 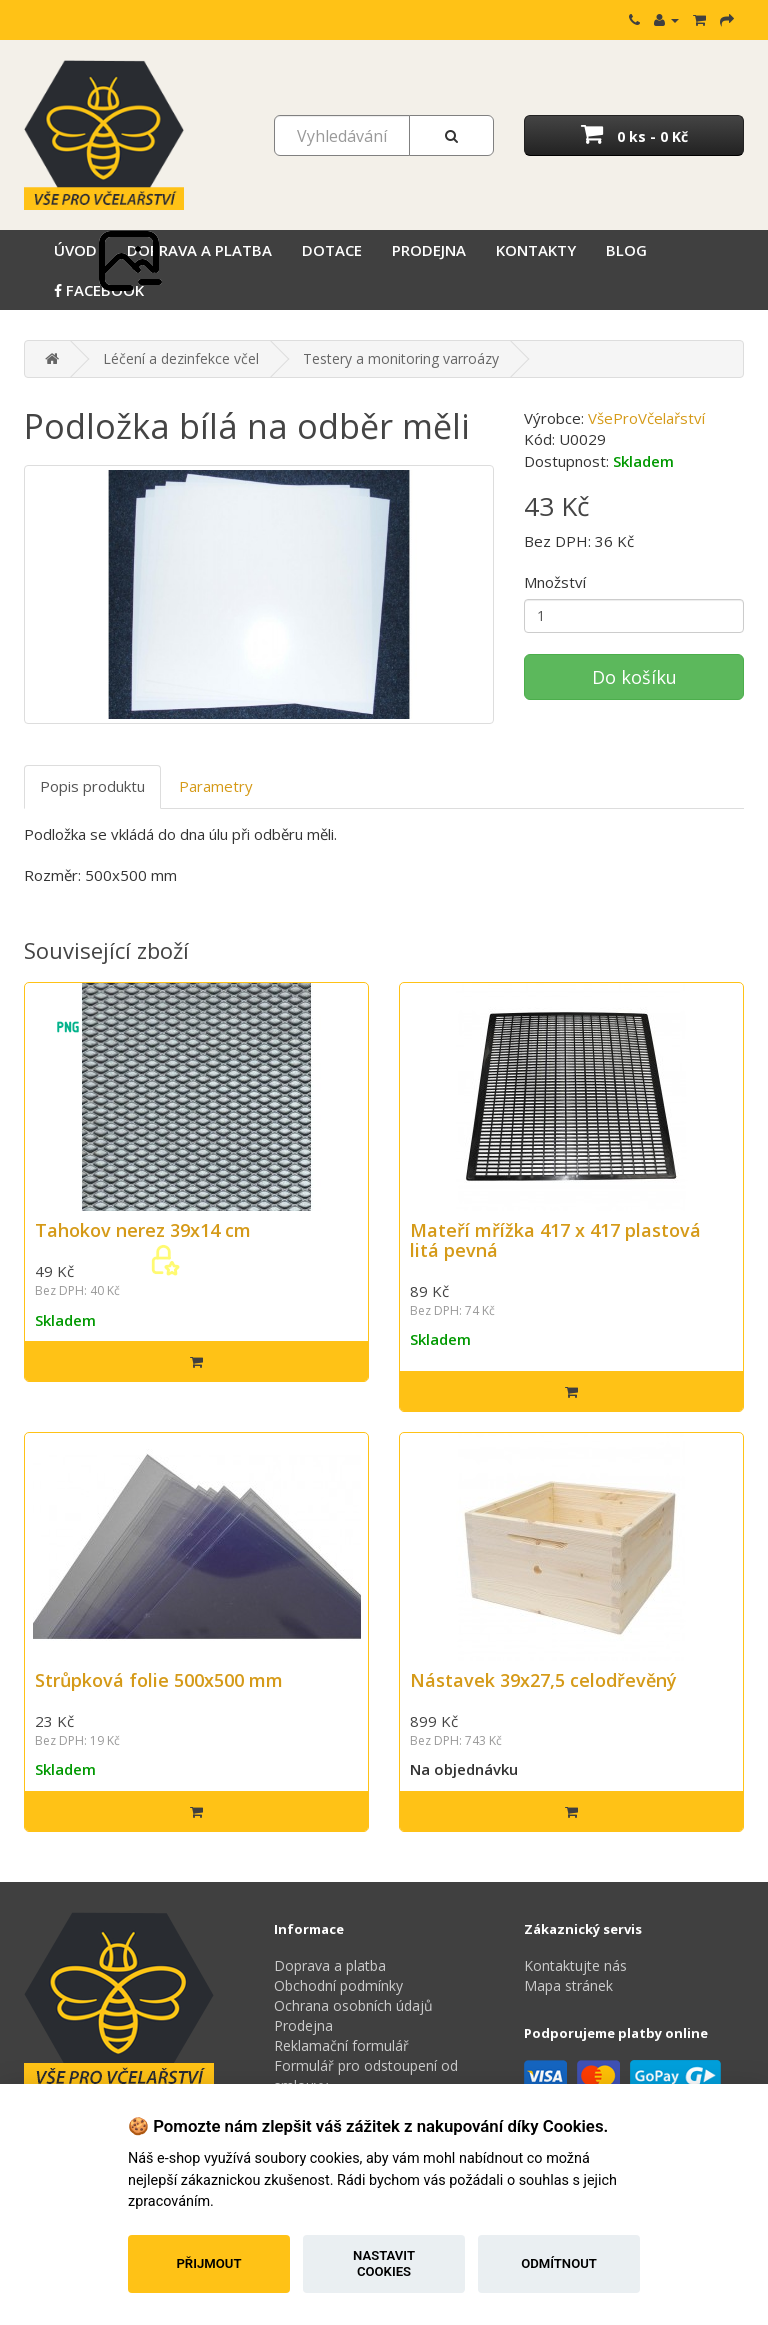 I want to click on mark a password or credential as favorite, so click(x=163, y=1259).